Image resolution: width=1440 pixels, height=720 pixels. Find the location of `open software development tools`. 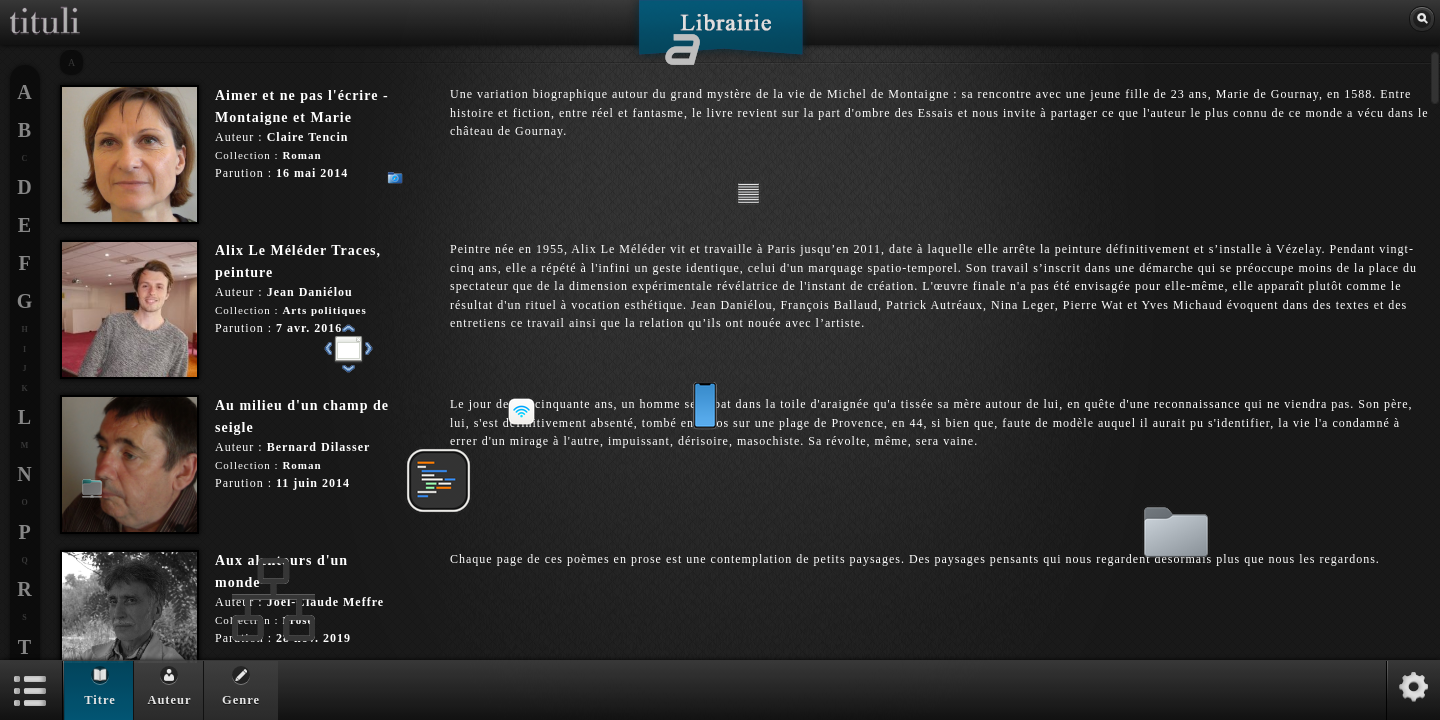

open software development tools is located at coordinates (438, 480).